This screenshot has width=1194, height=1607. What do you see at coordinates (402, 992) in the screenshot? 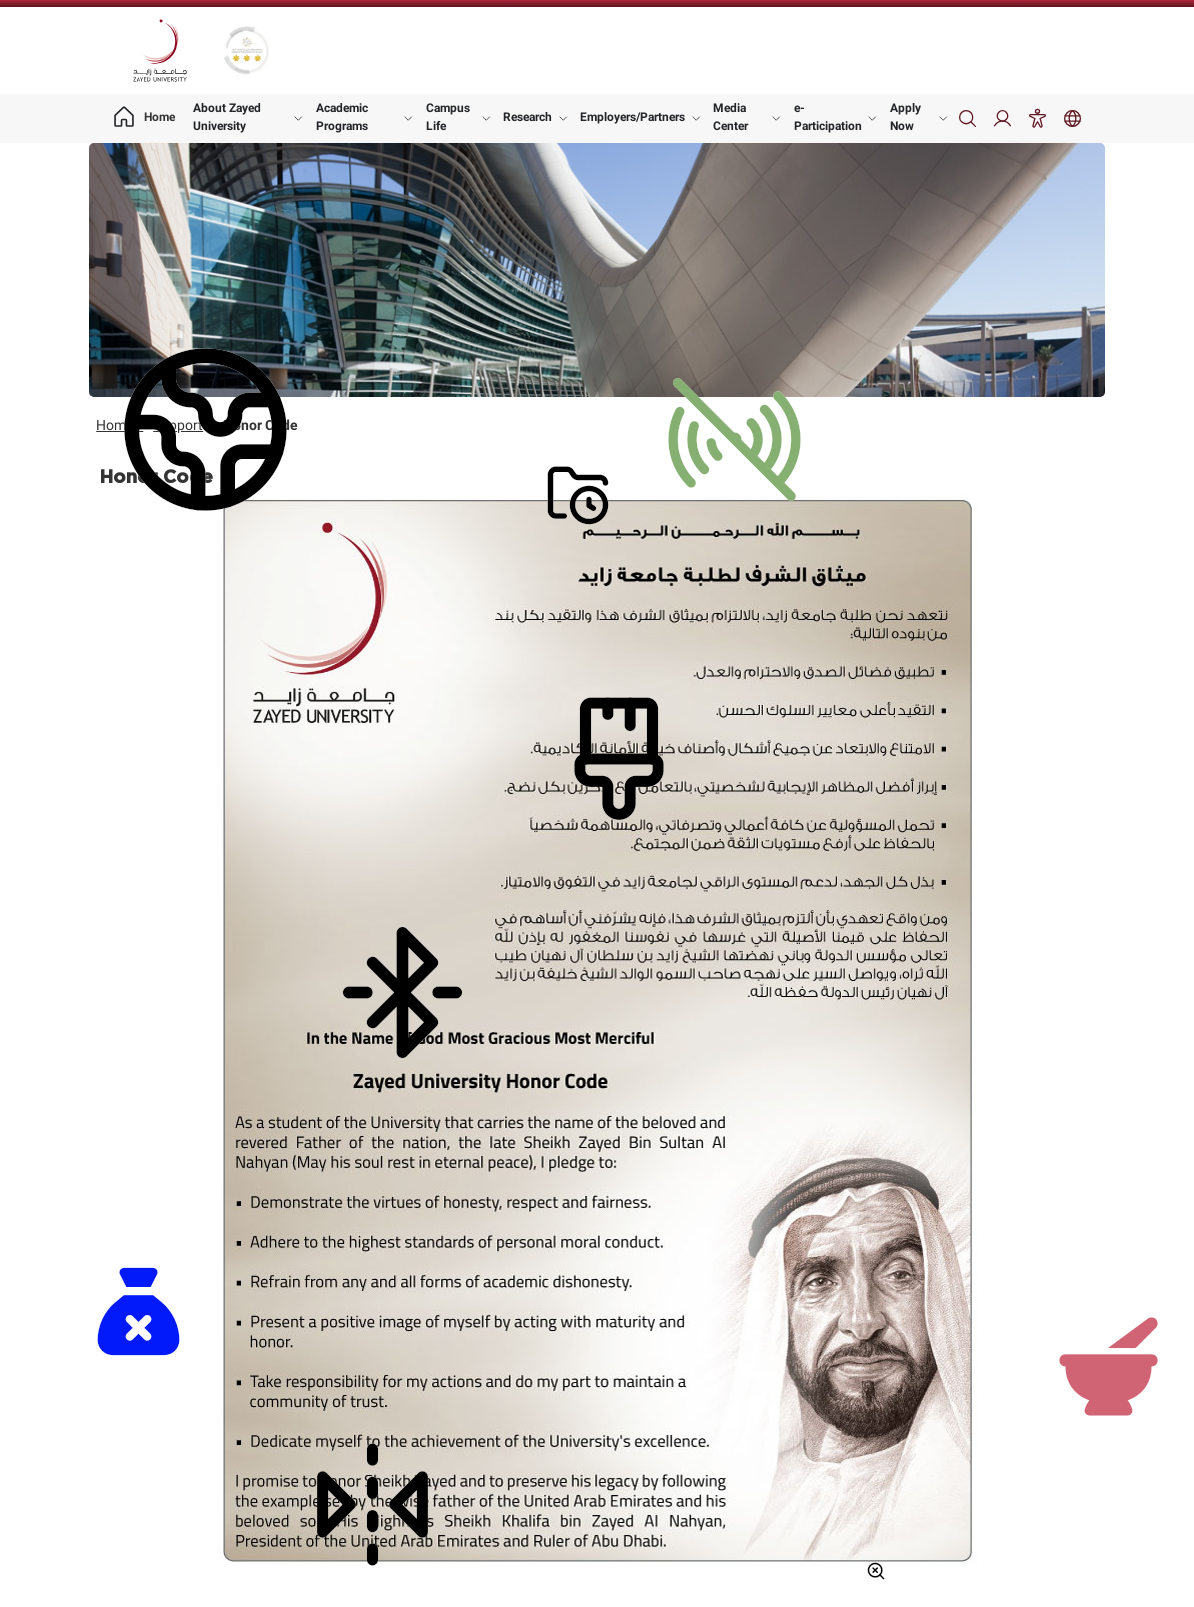
I see `indicates an active bluetooth connection` at bounding box center [402, 992].